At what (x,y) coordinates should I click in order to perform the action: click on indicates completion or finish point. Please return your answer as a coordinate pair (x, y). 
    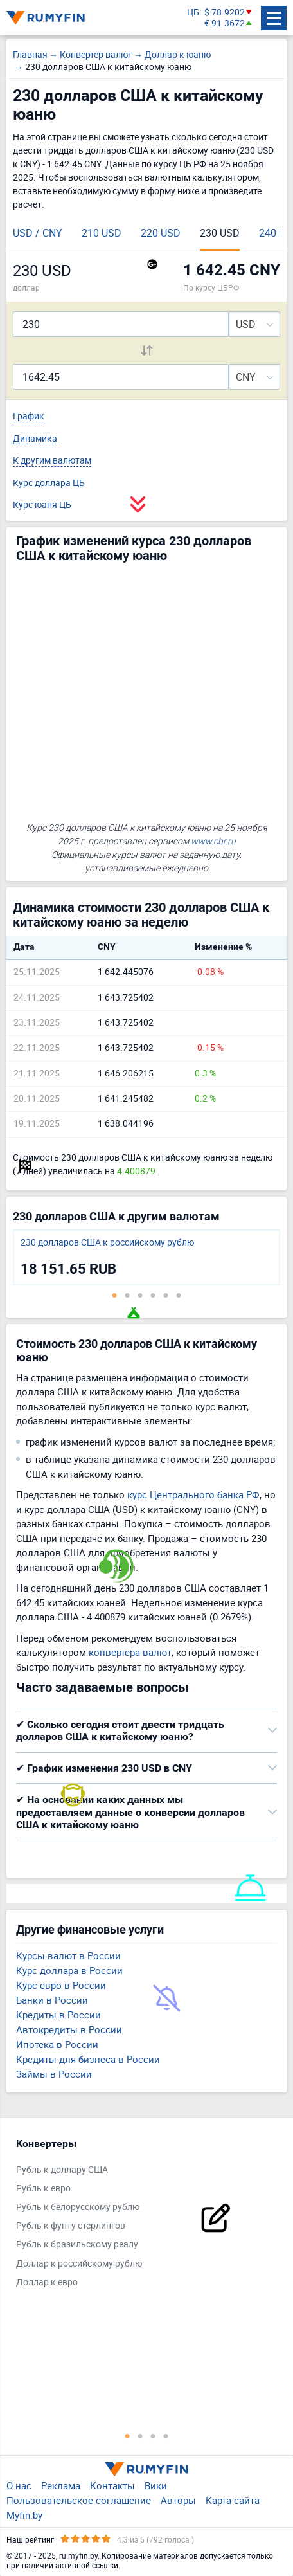
    Looking at the image, I should click on (25, 1166).